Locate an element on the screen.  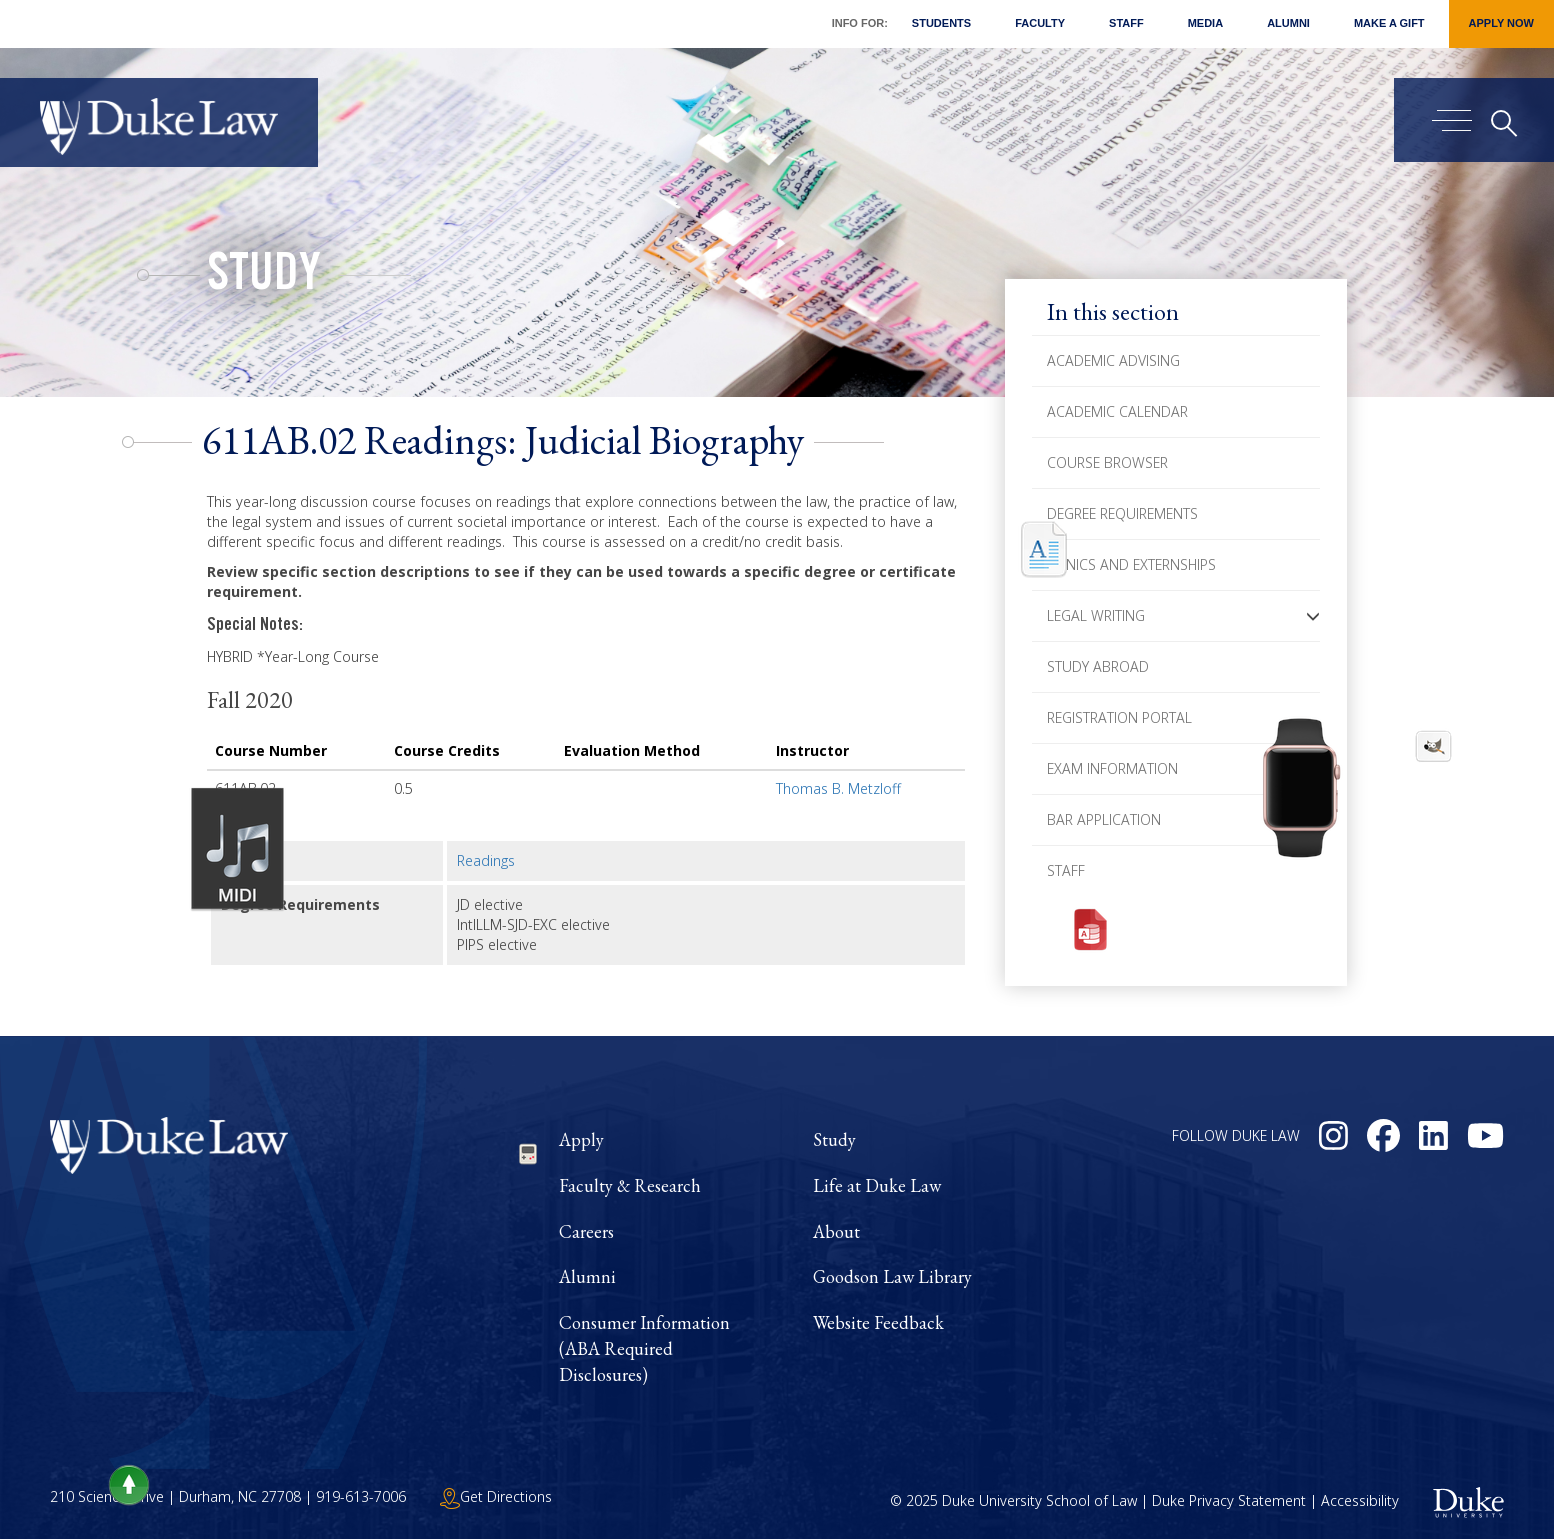
open a word processing document is located at coordinates (1044, 549).